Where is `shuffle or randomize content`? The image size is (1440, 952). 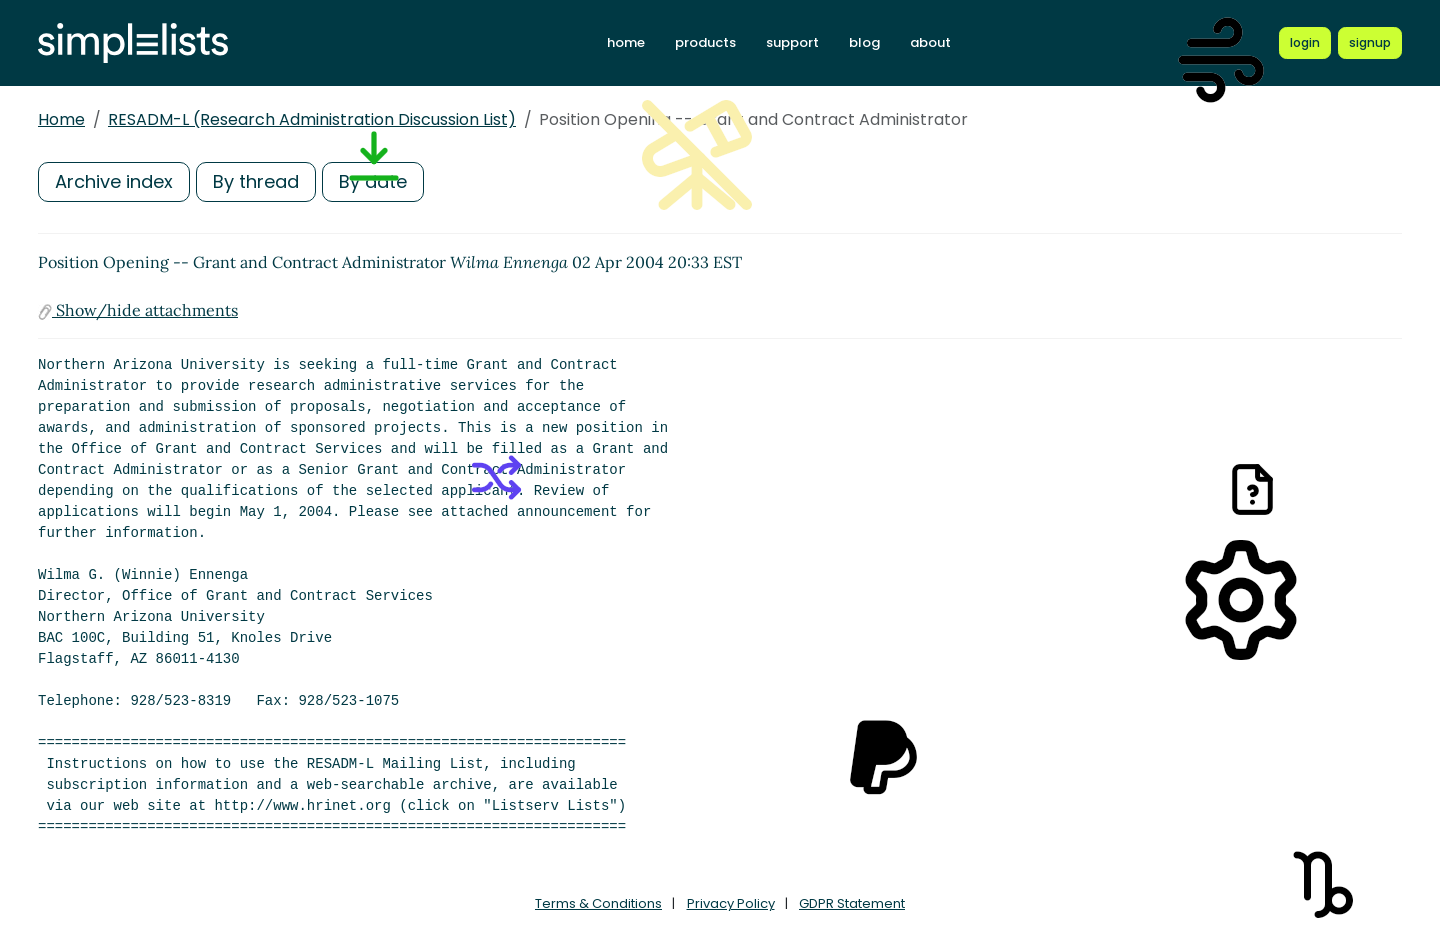
shuffle or randomize content is located at coordinates (496, 477).